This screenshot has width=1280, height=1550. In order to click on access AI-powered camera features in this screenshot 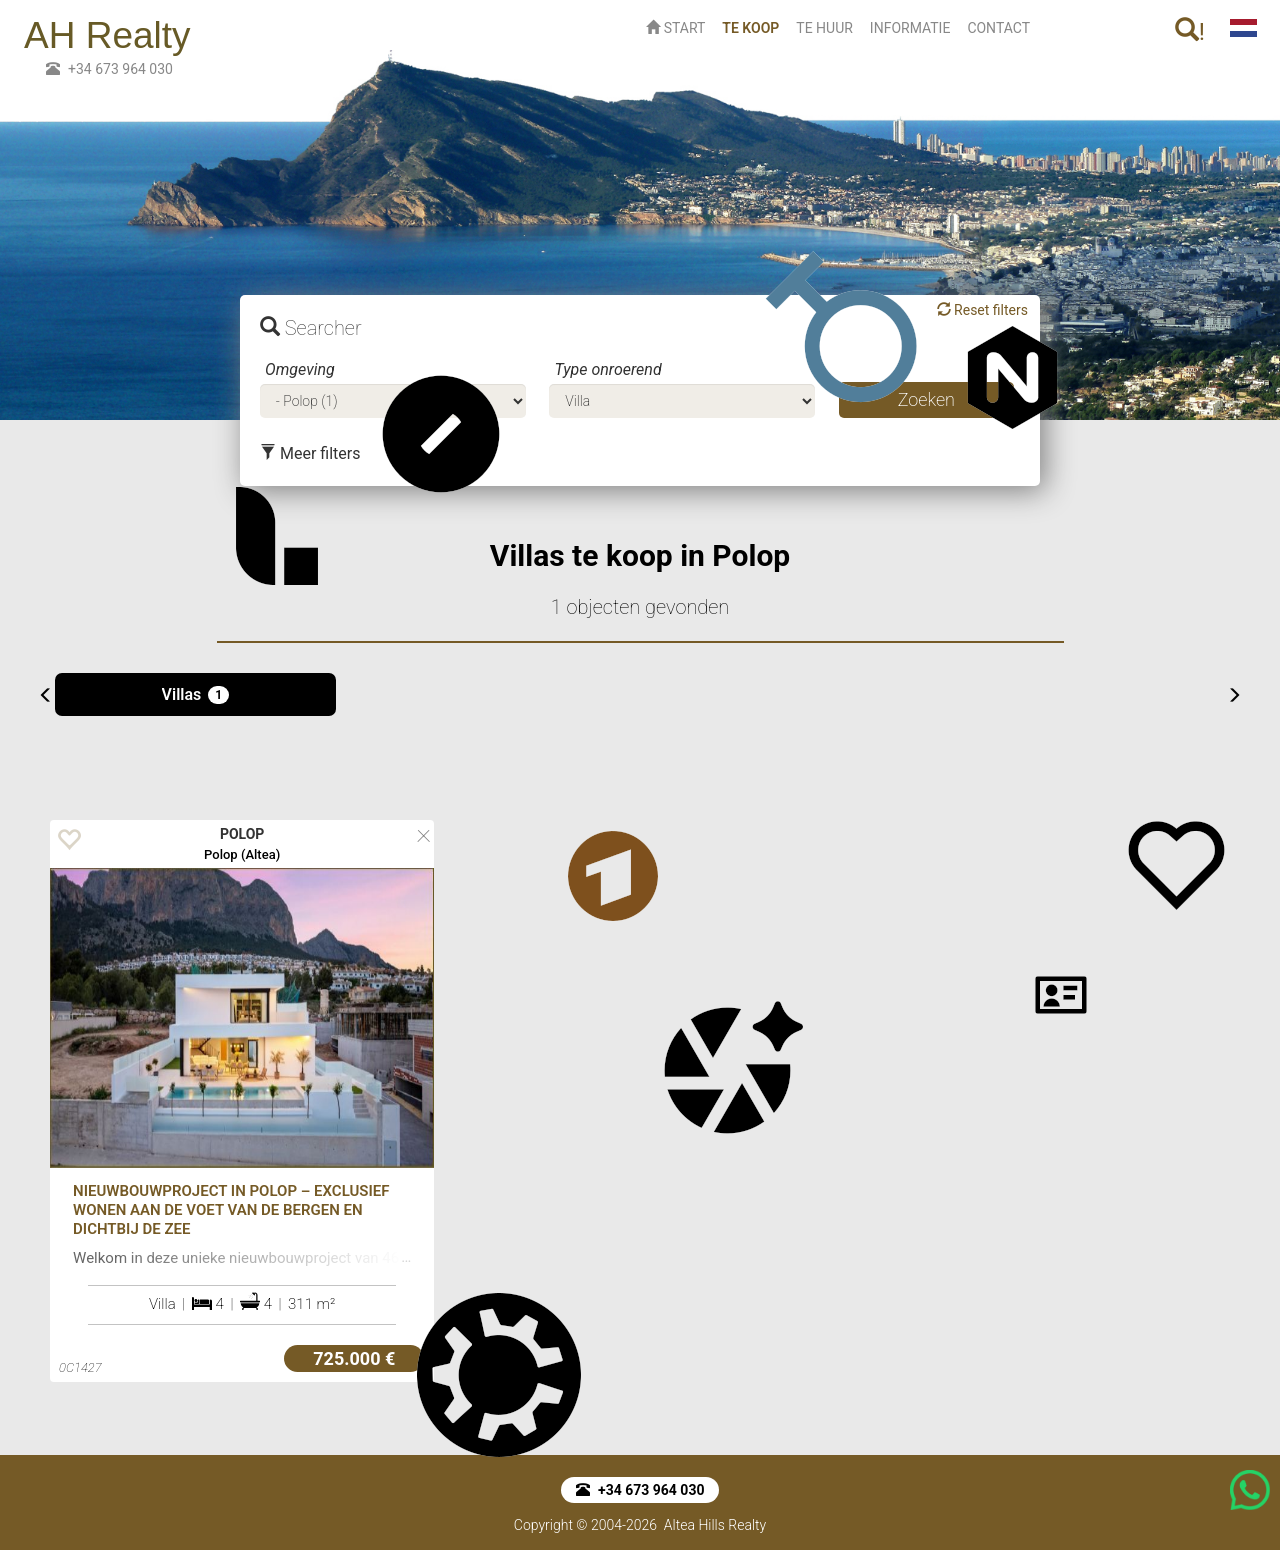, I will do `click(727, 1070)`.